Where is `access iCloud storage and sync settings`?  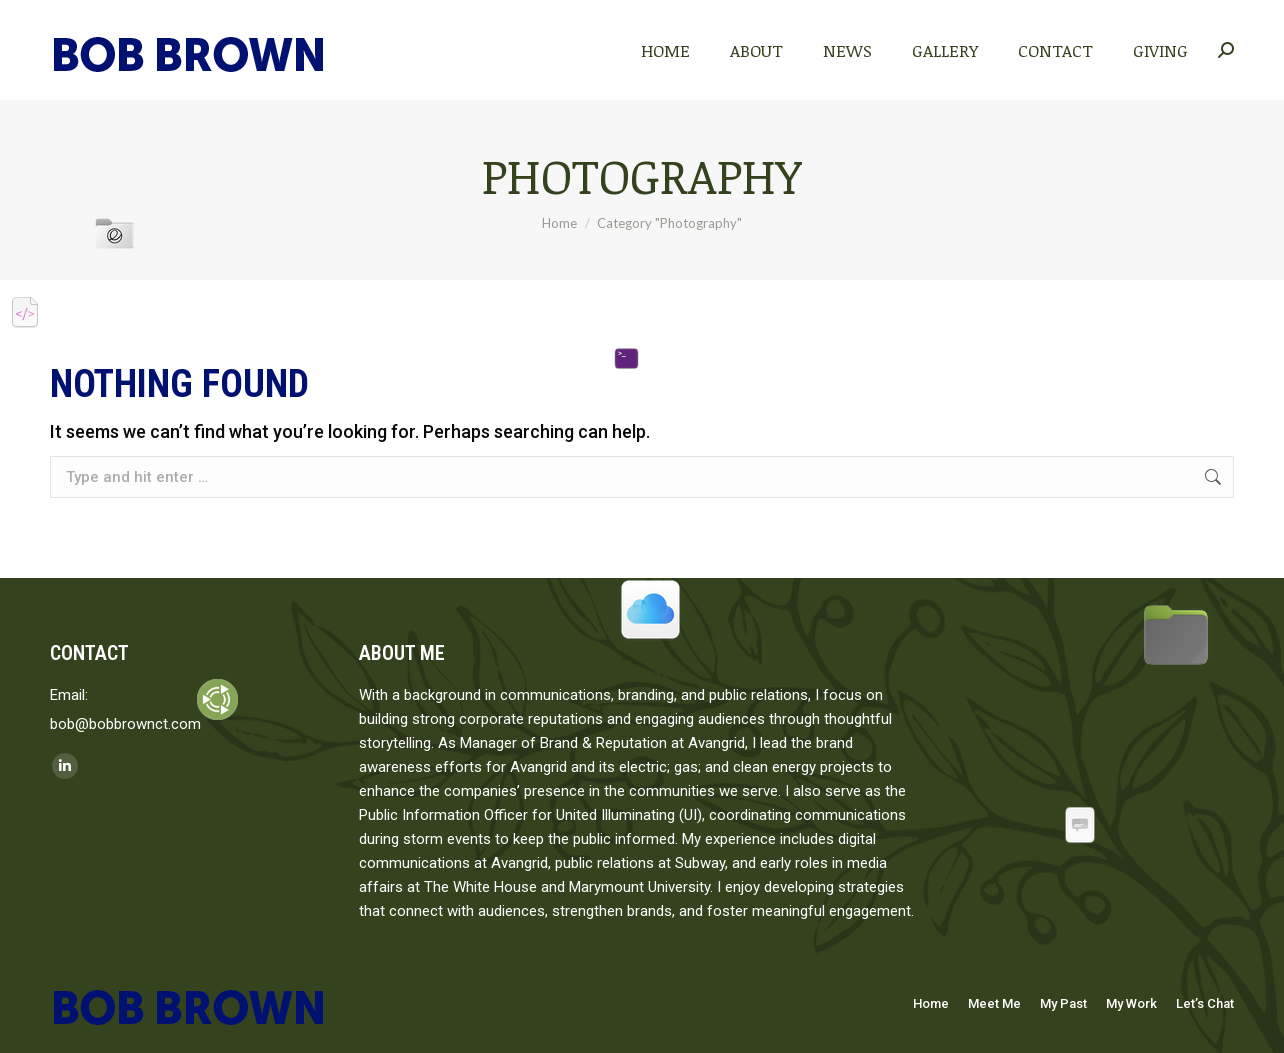
access iCloud storage and sync settings is located at coordinates (650, 609).